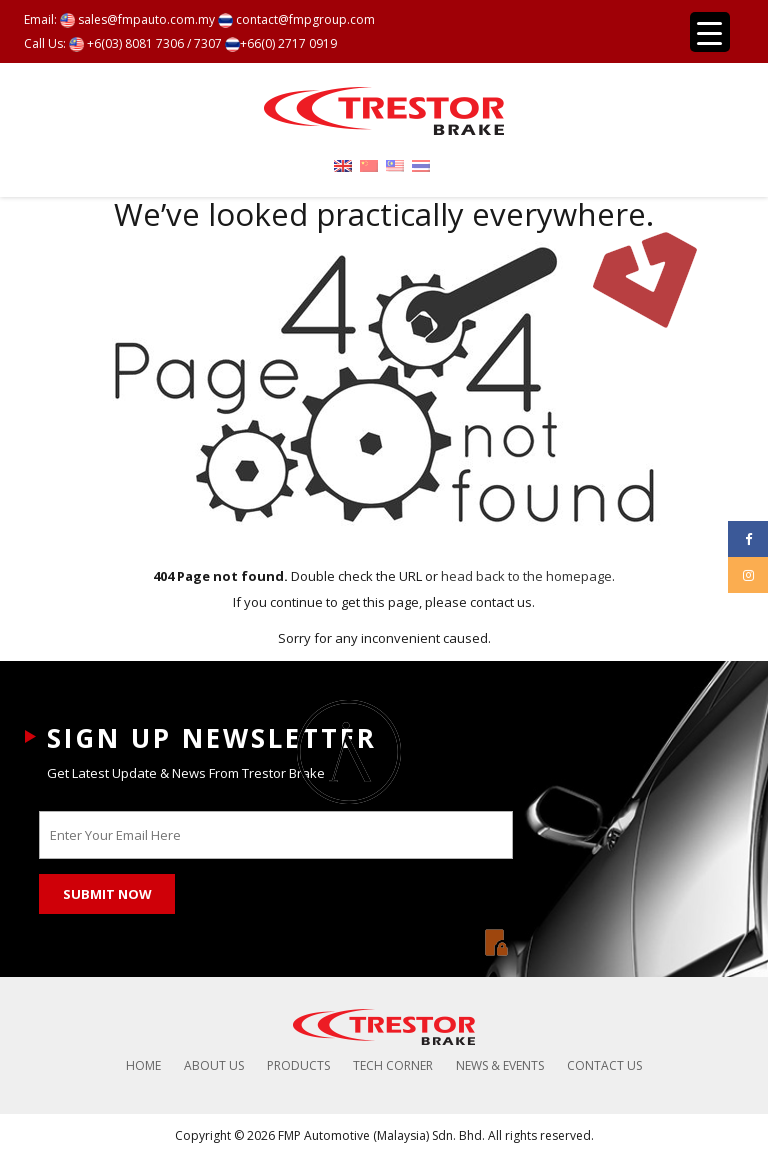 The width and height of the screenshot is (768, 1158). I want to click on indicates phone is locked or secured, so click(494, 942).